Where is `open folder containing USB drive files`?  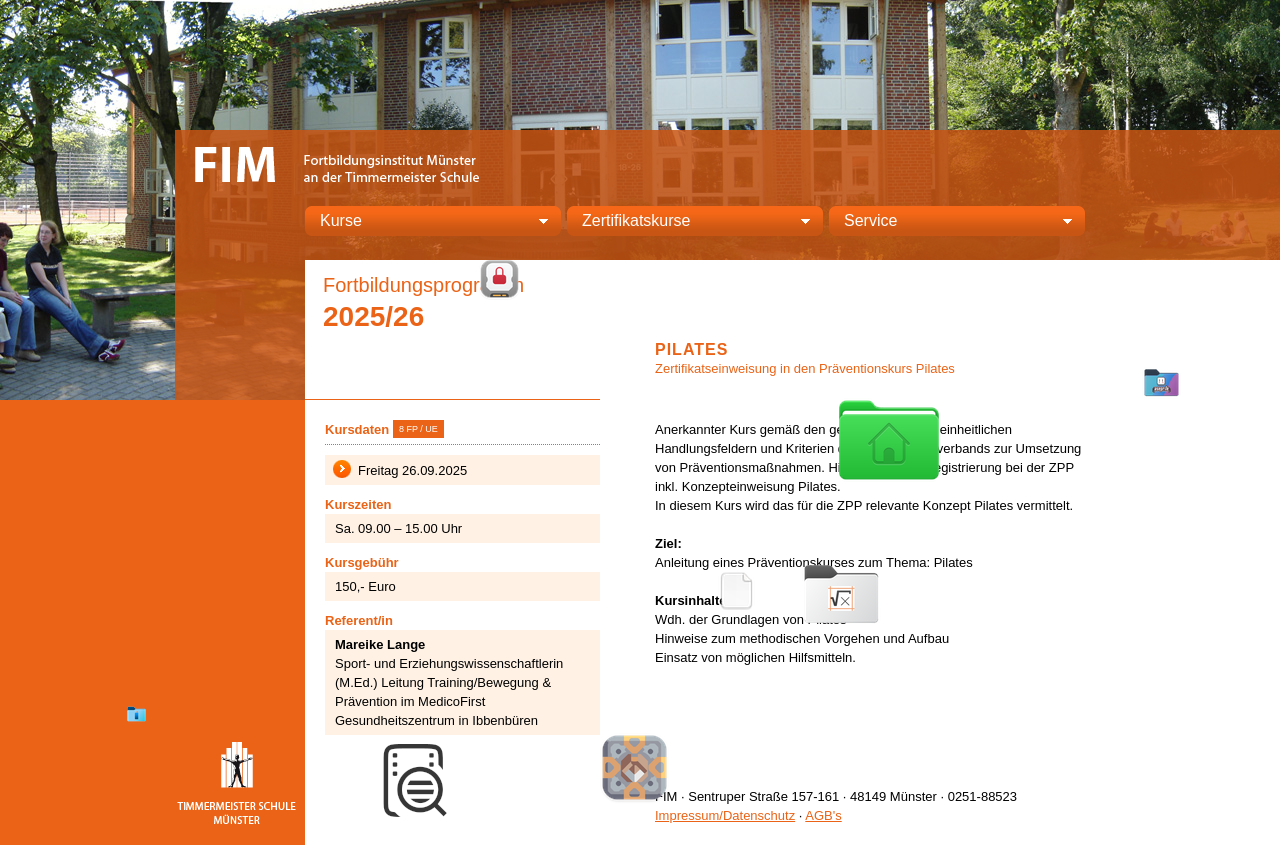
open folder containing USB drive files is located at coordinates (136, 714).